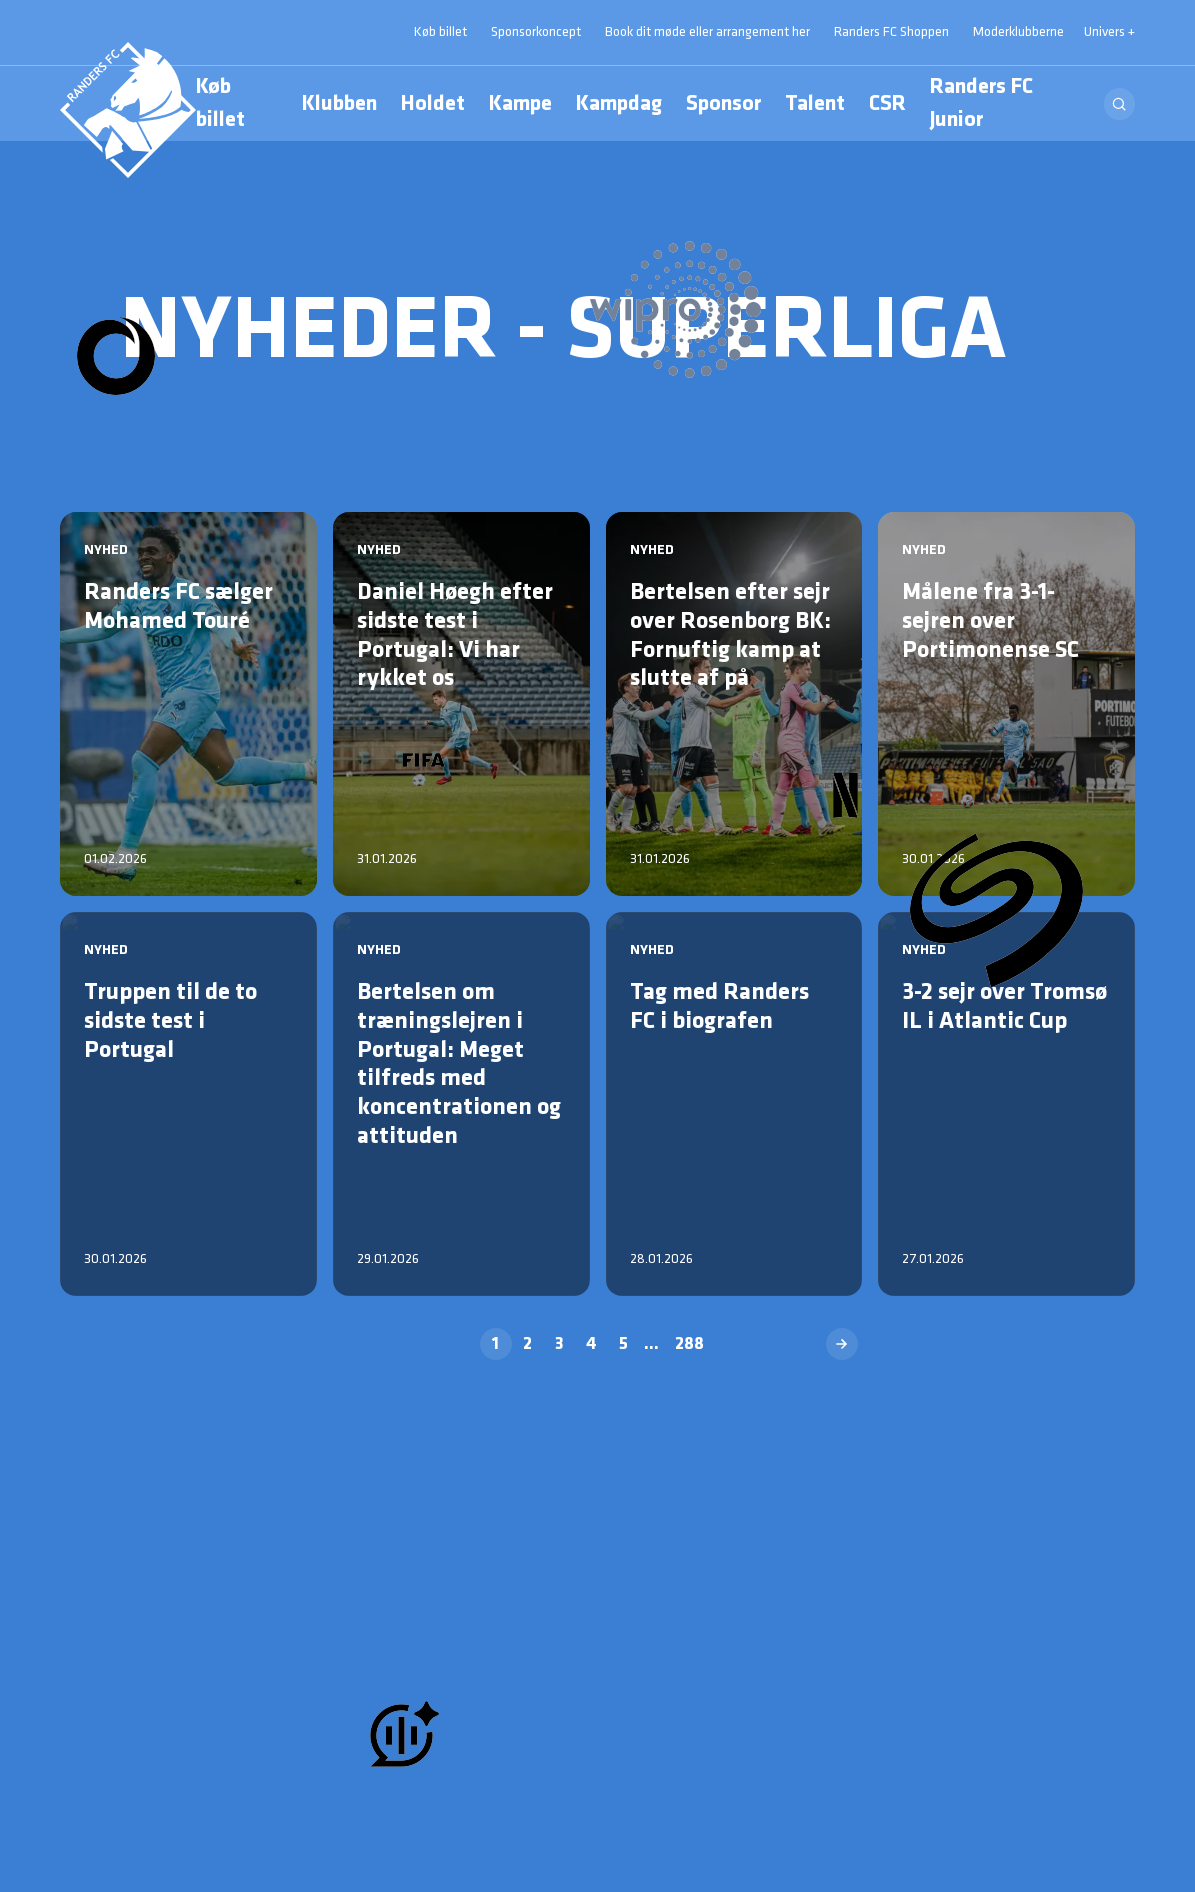  Describe the element at coordinates (845, 795) in the screenshot. I see `open Netflix app` at that location.